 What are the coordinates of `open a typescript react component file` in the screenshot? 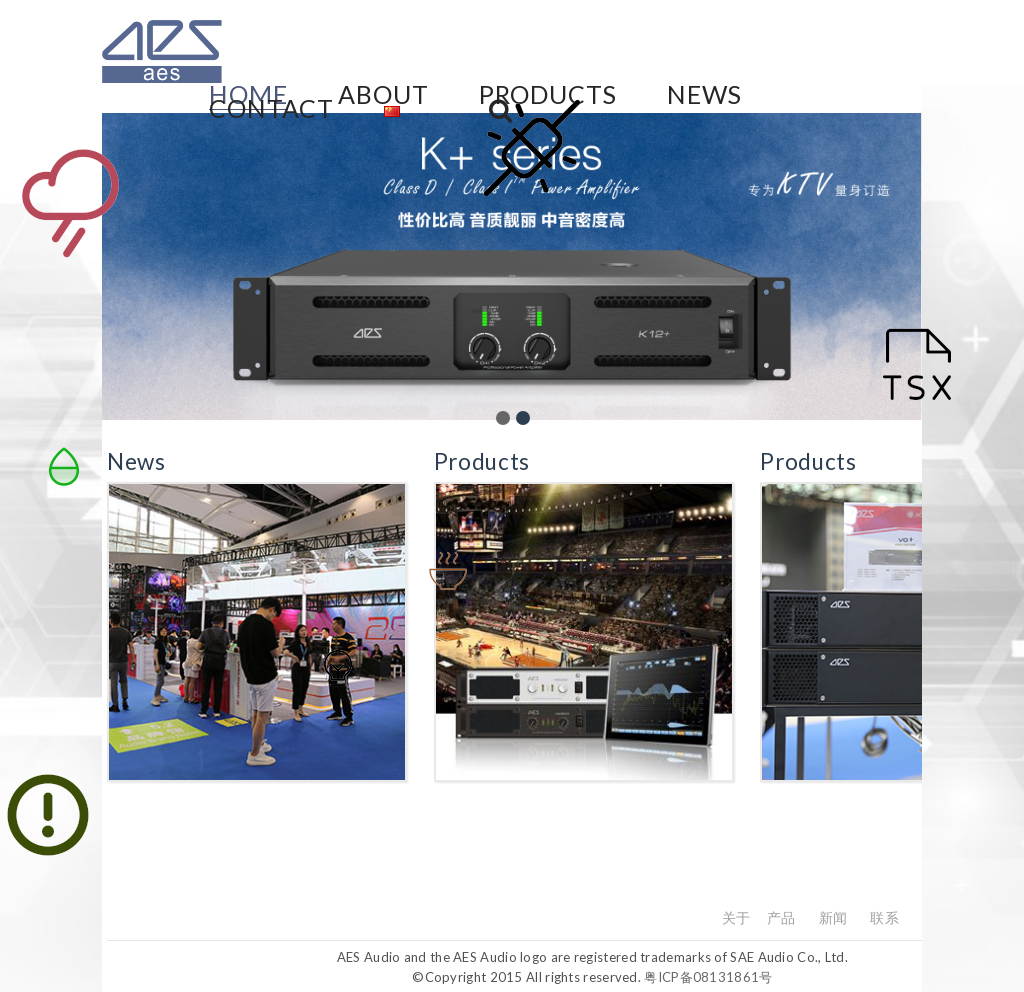 It's located at (918, 367).